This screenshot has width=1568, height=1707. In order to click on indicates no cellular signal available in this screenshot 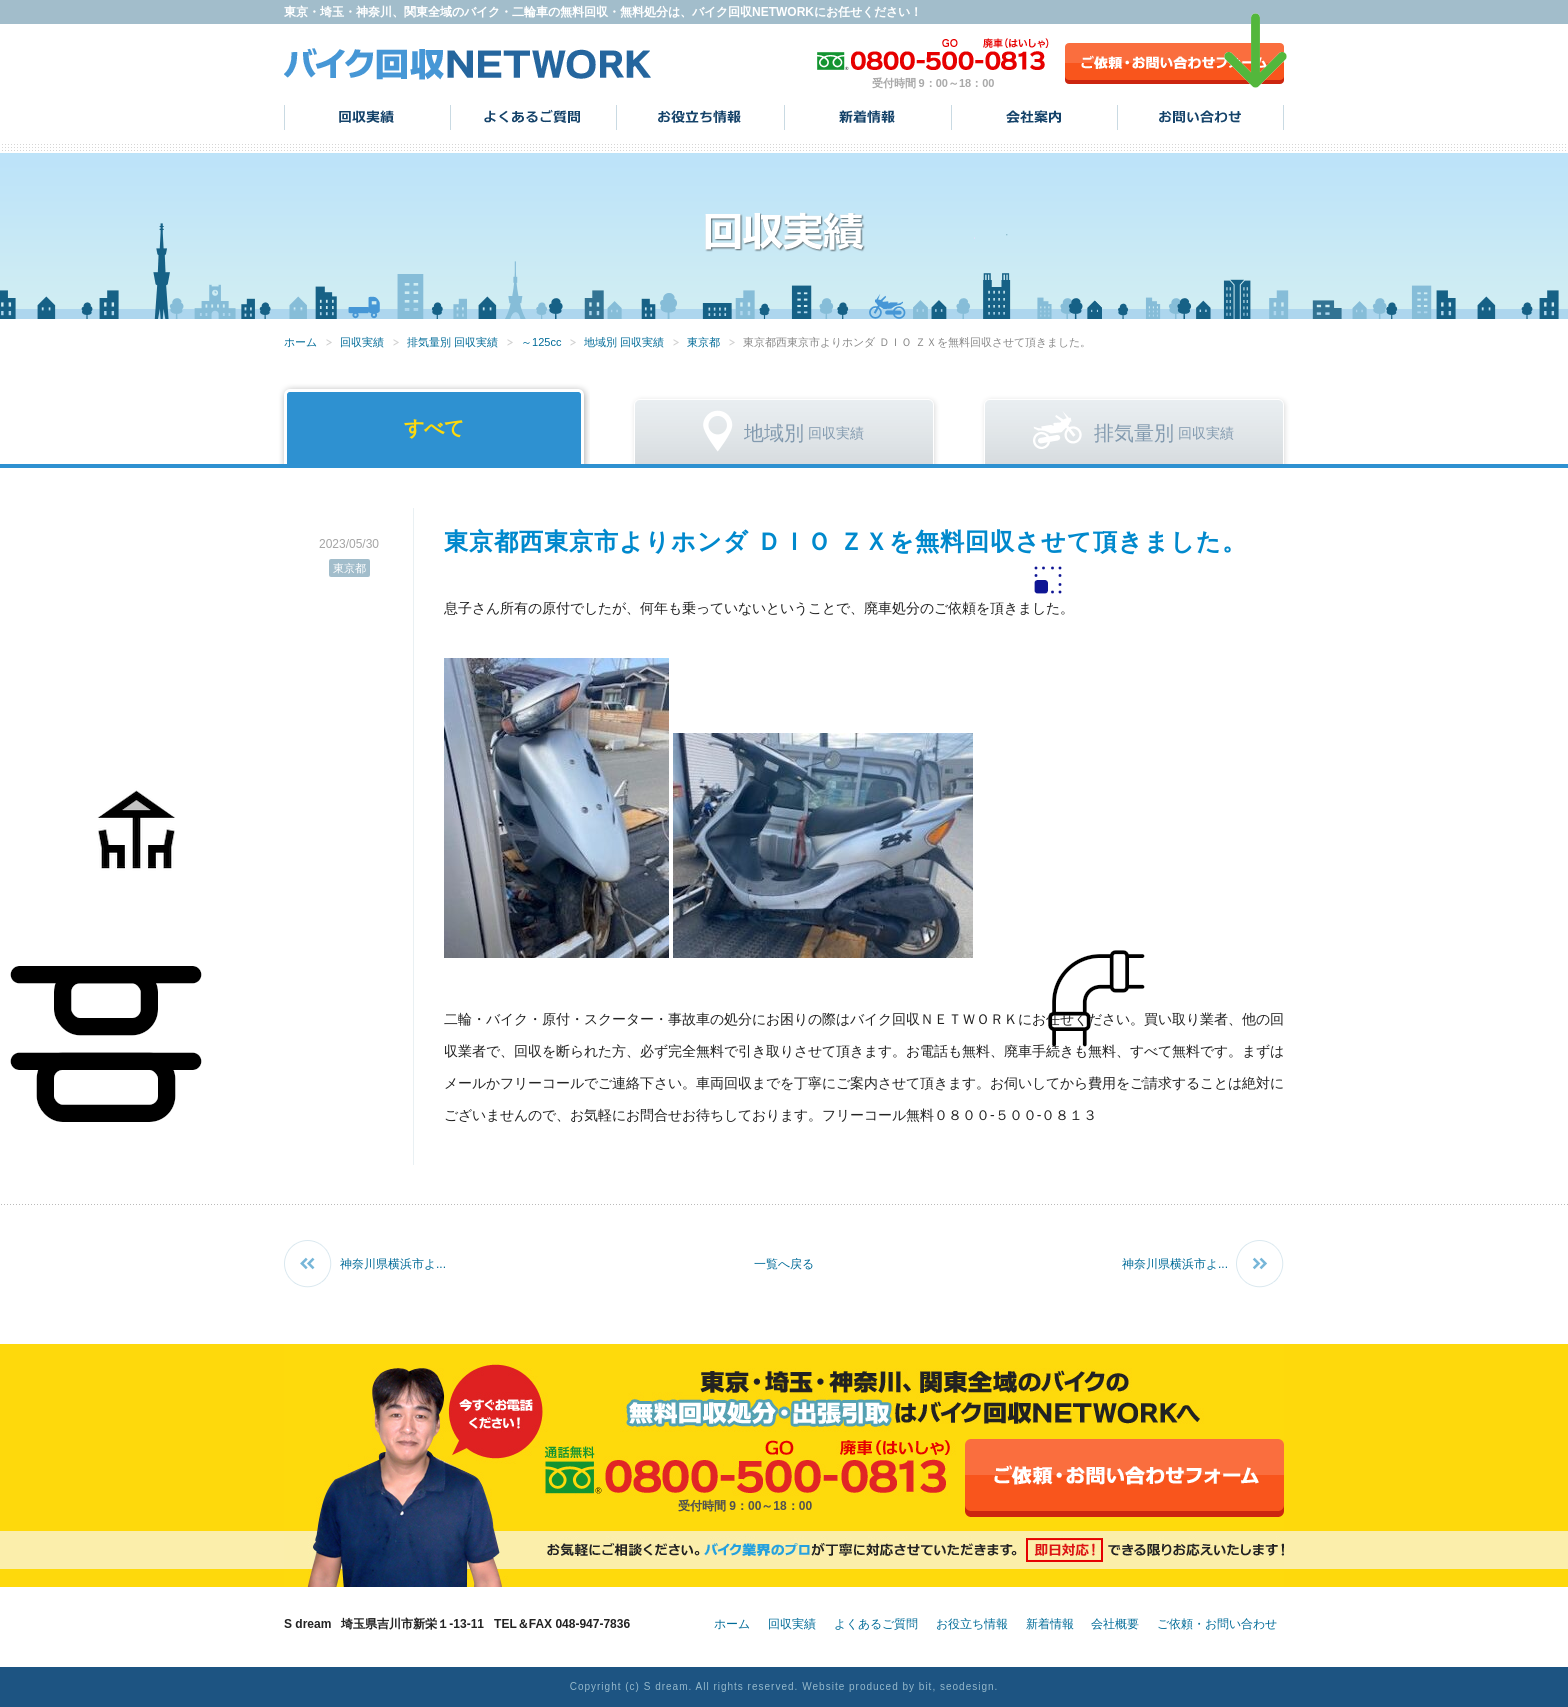, I will do `click(980, 234)`.